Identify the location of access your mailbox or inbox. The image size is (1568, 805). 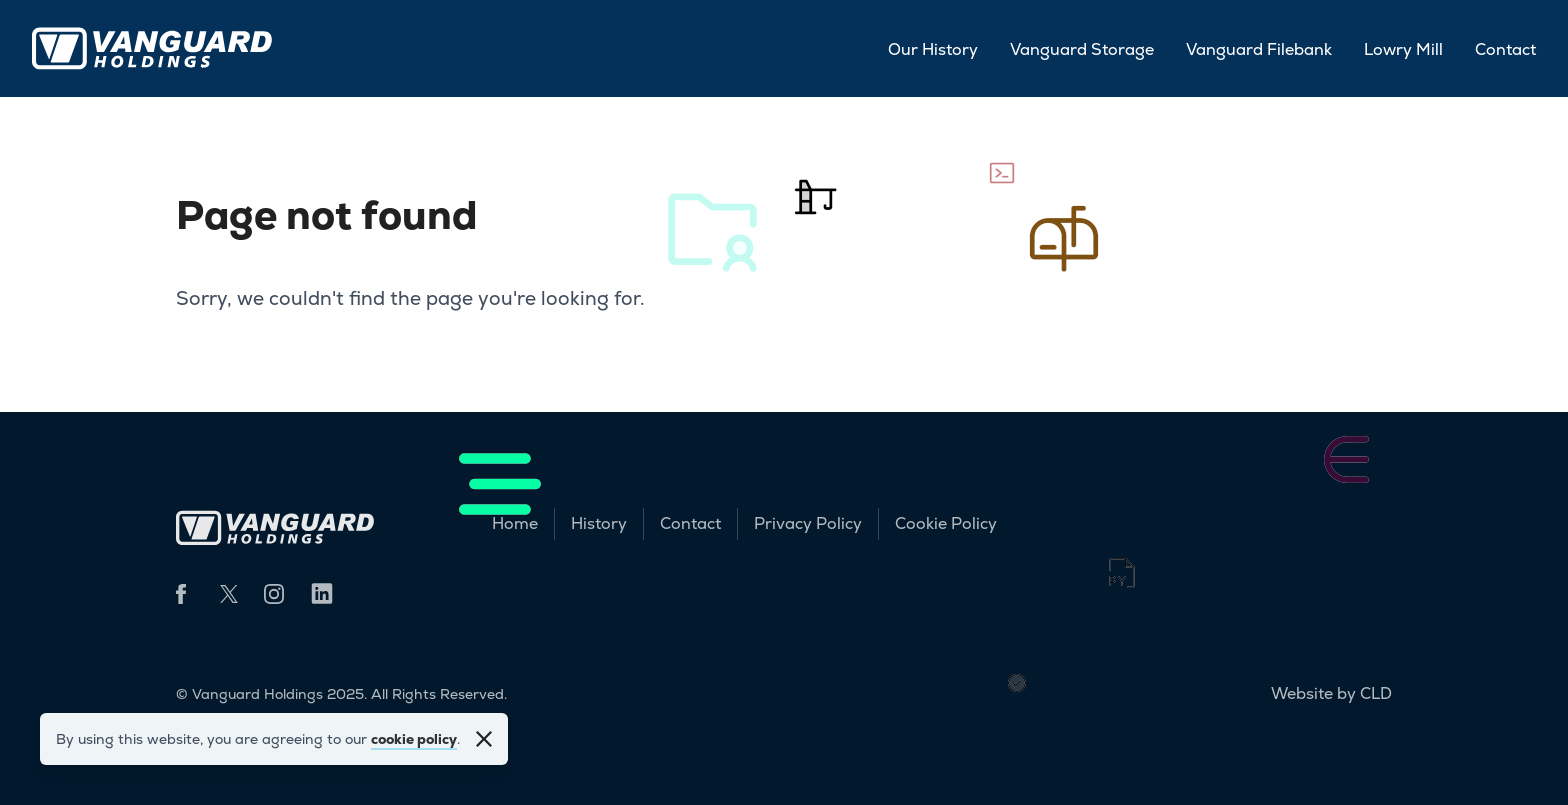
(1064, 240).